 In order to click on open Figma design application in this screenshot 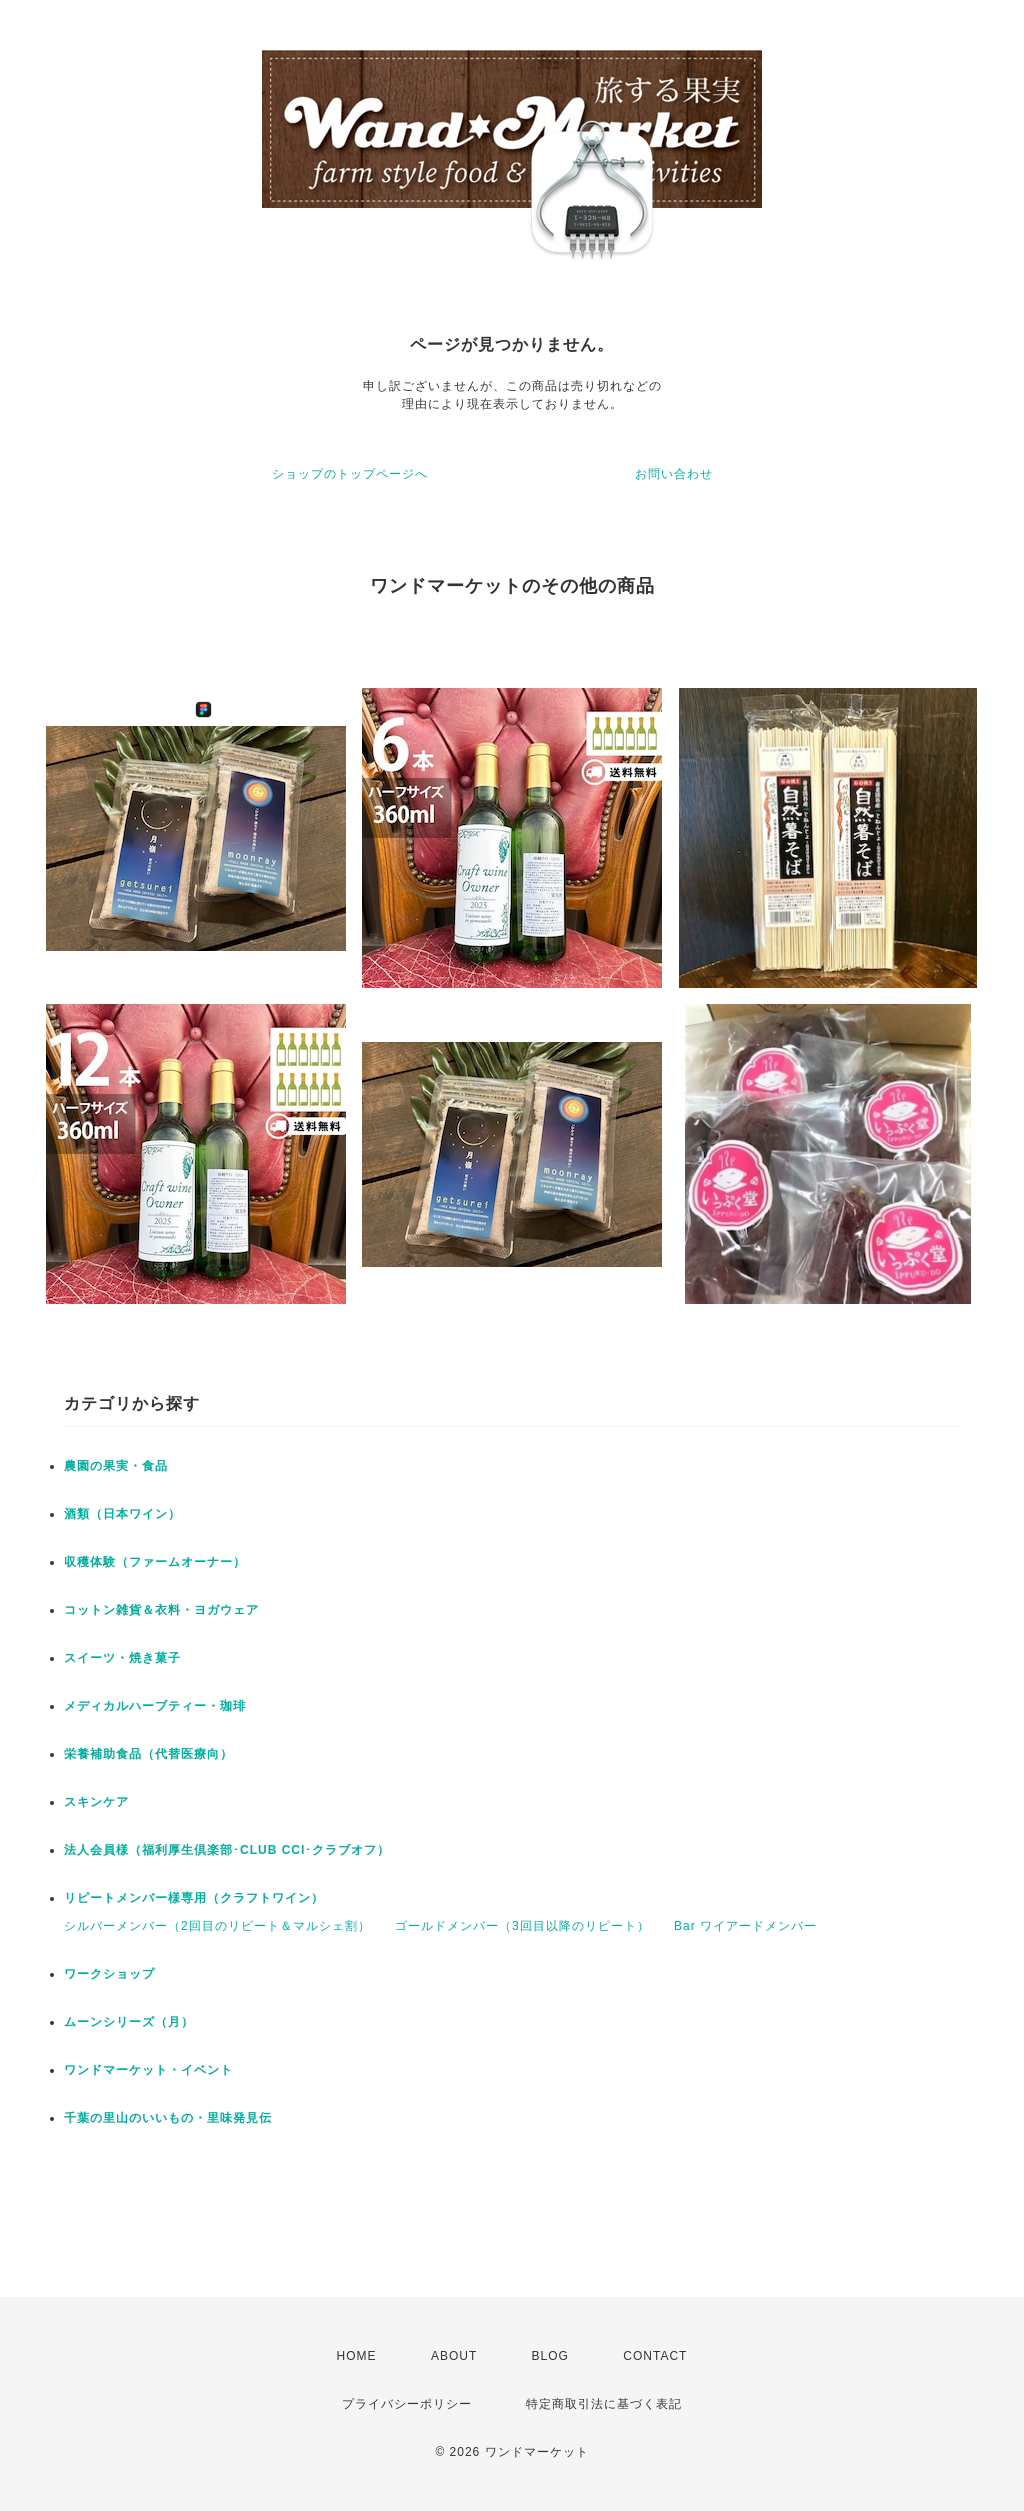, I will do `click(203, 709)`.